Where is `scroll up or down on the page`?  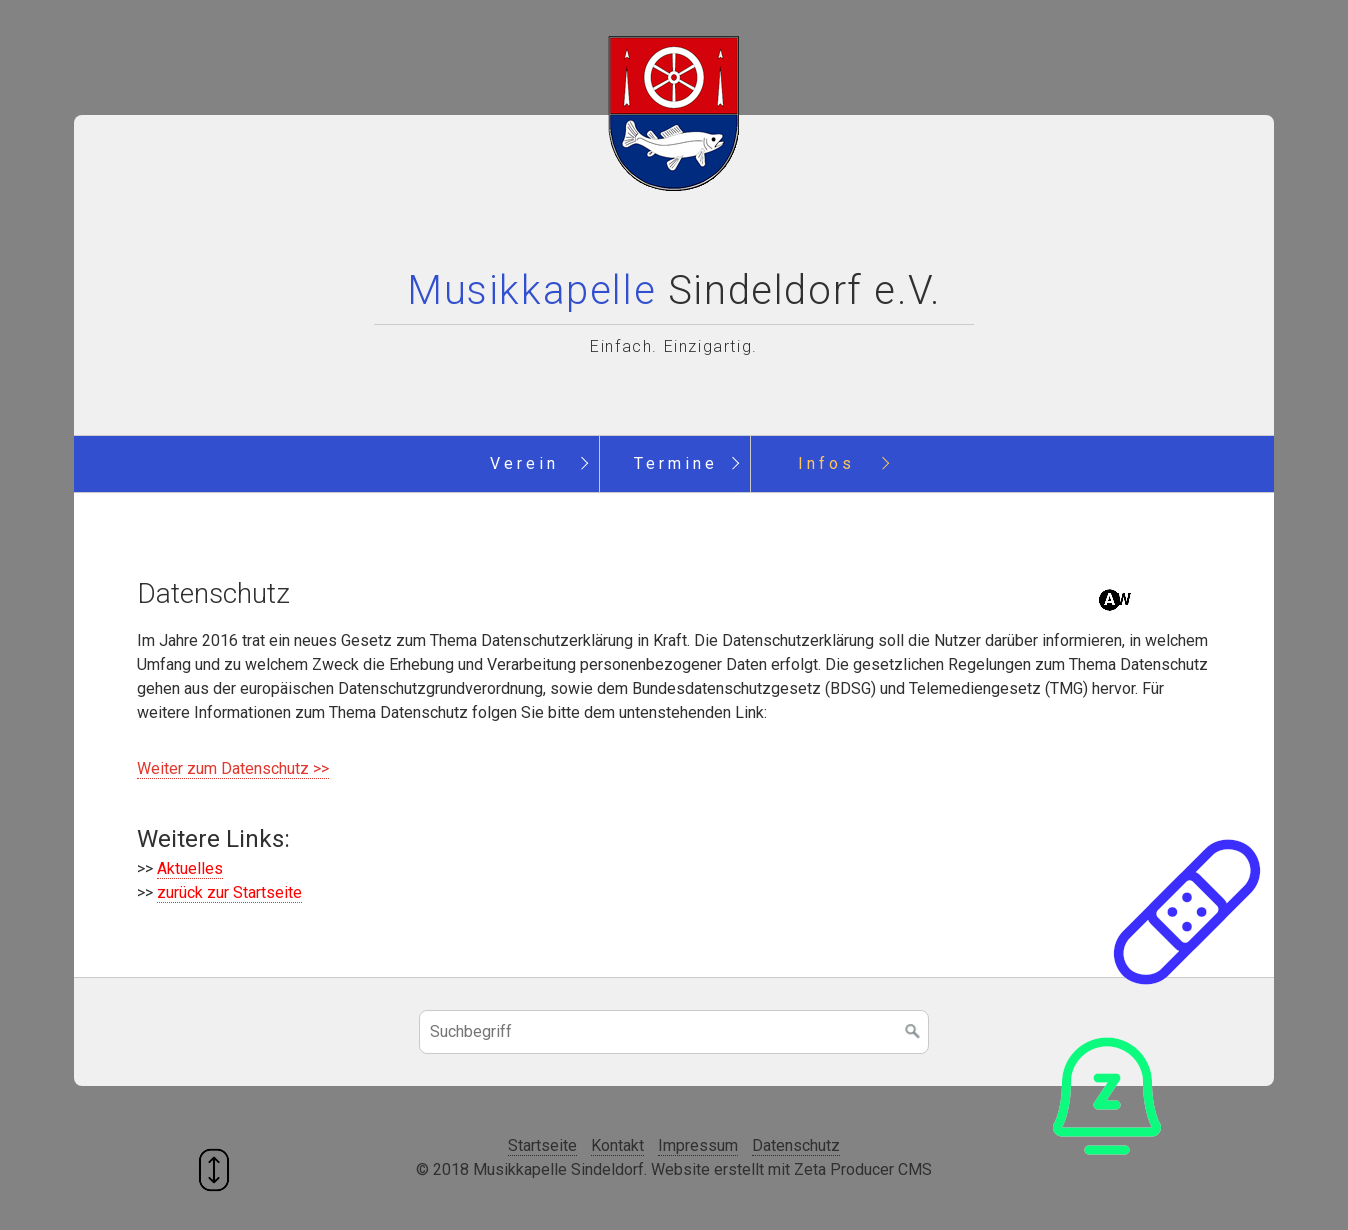
scroll up or down on the page is located at coordinates (214, 1170).